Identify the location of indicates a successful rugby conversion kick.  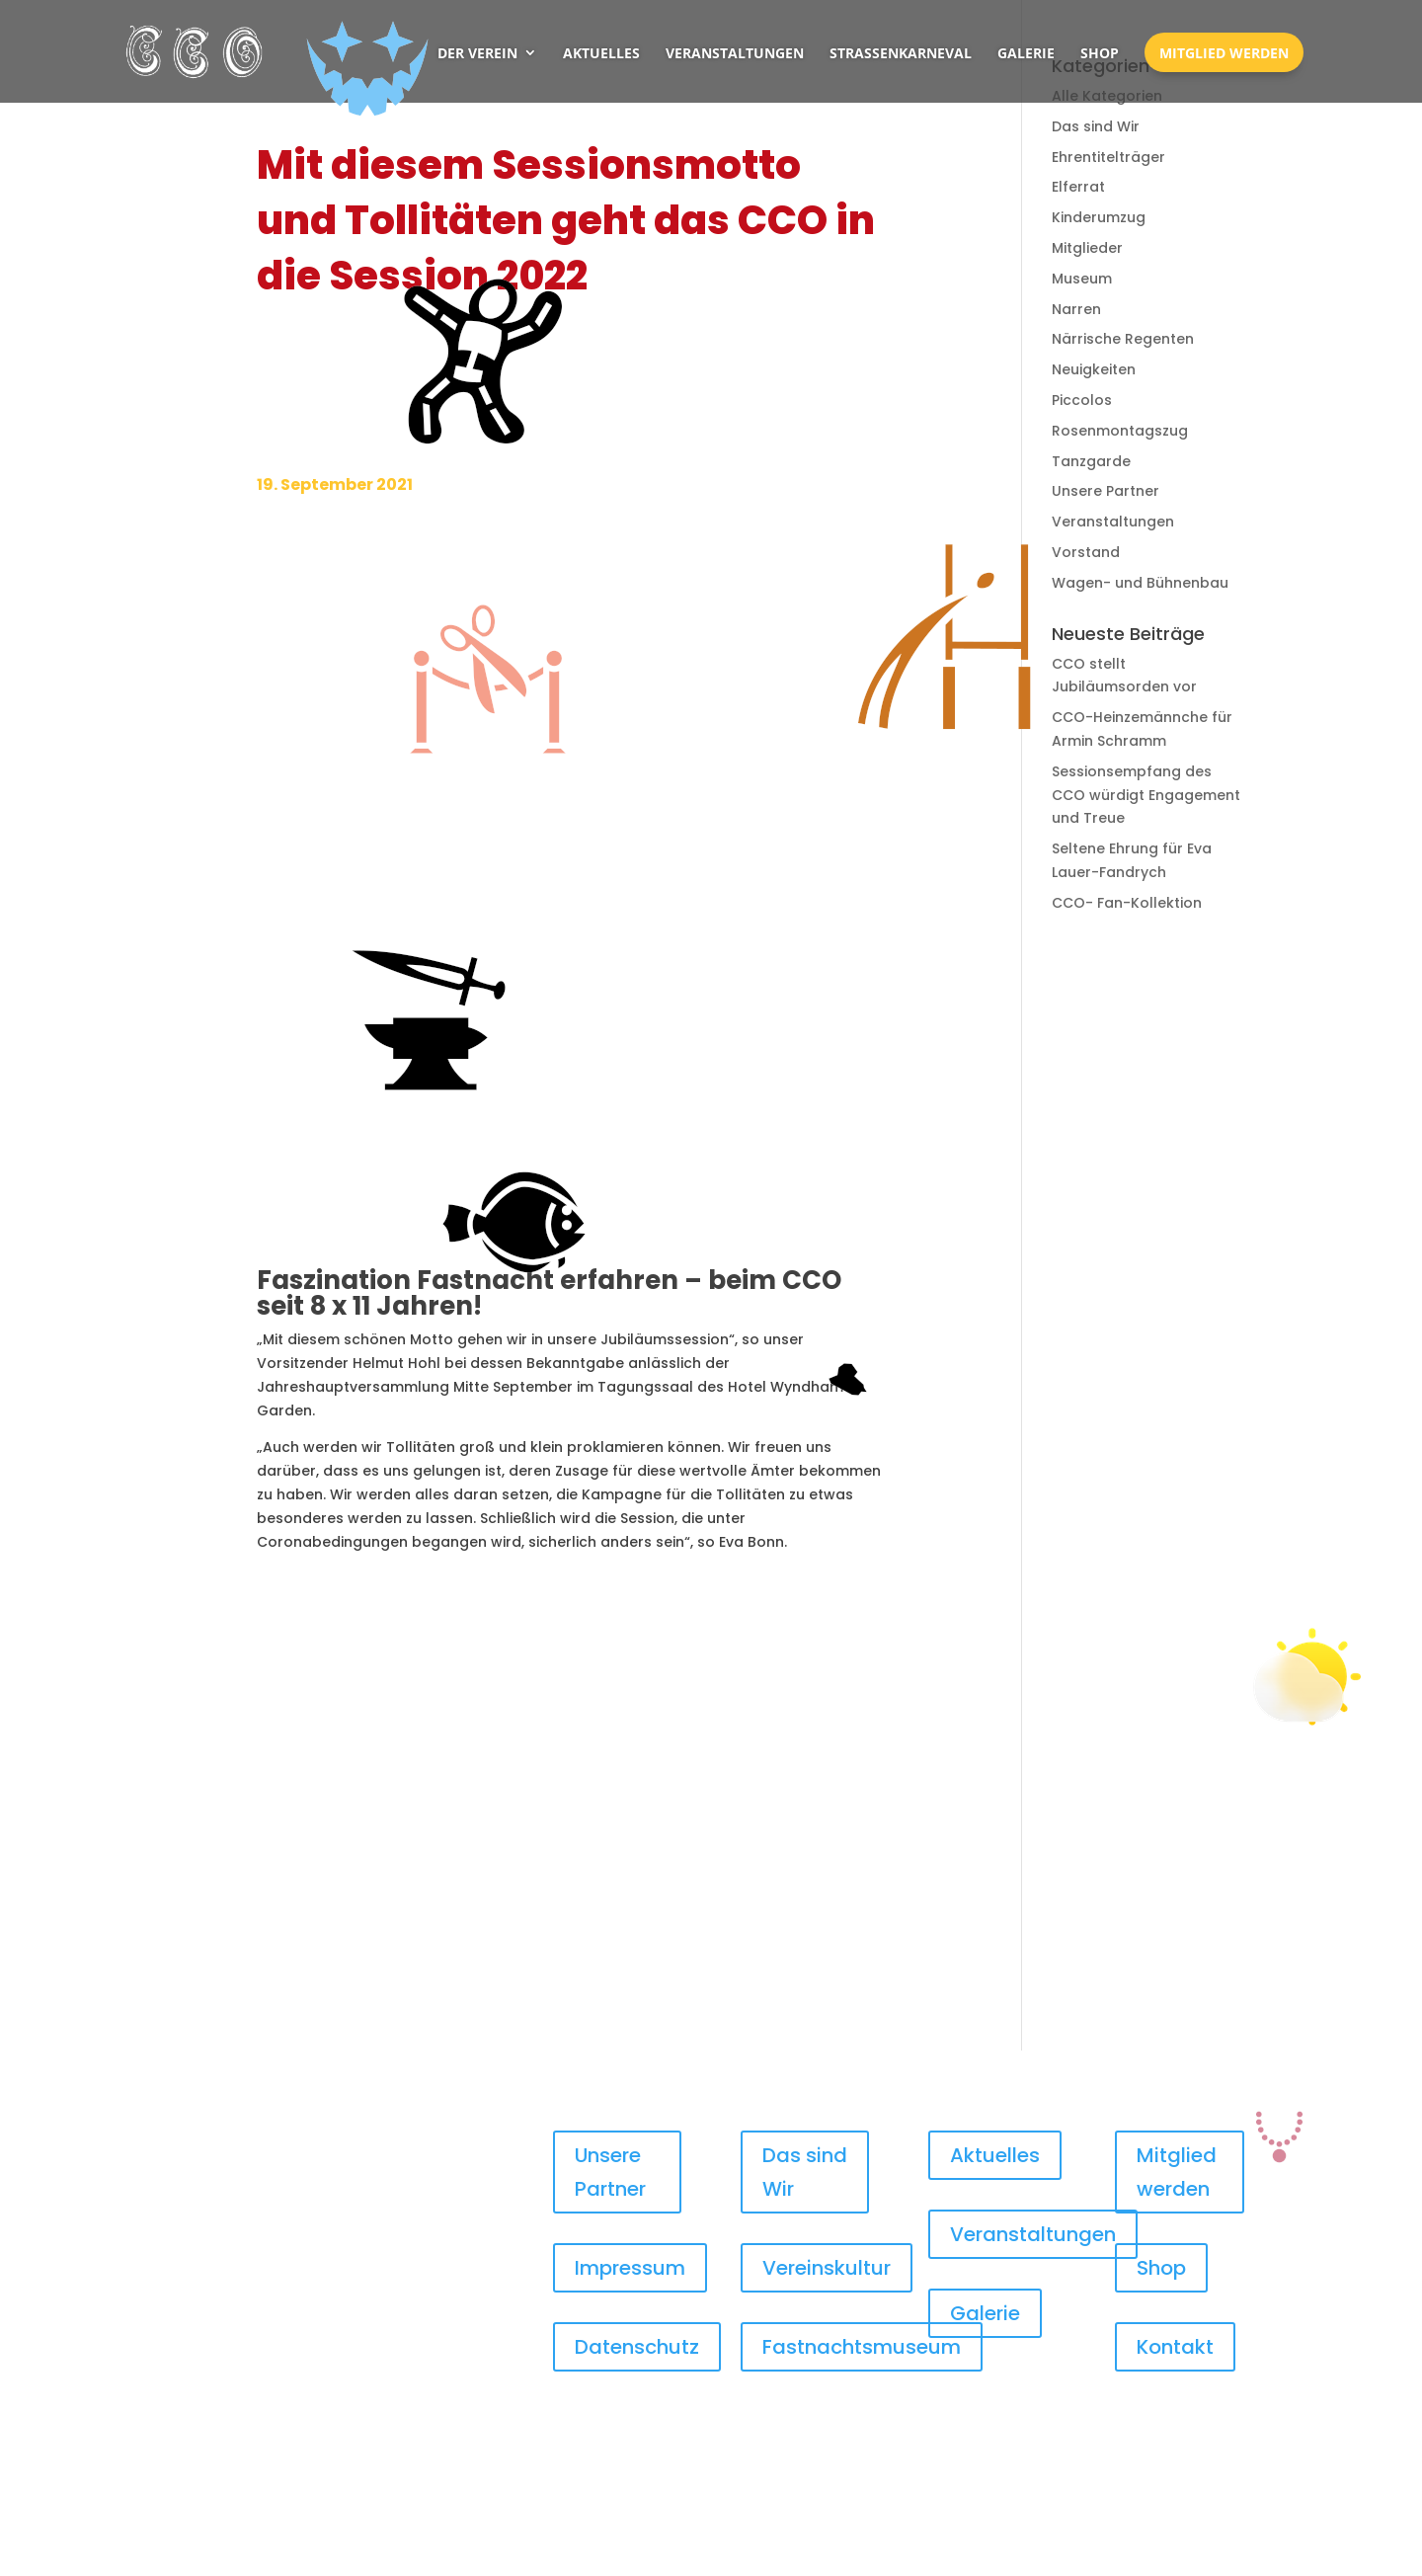
(949, 638).